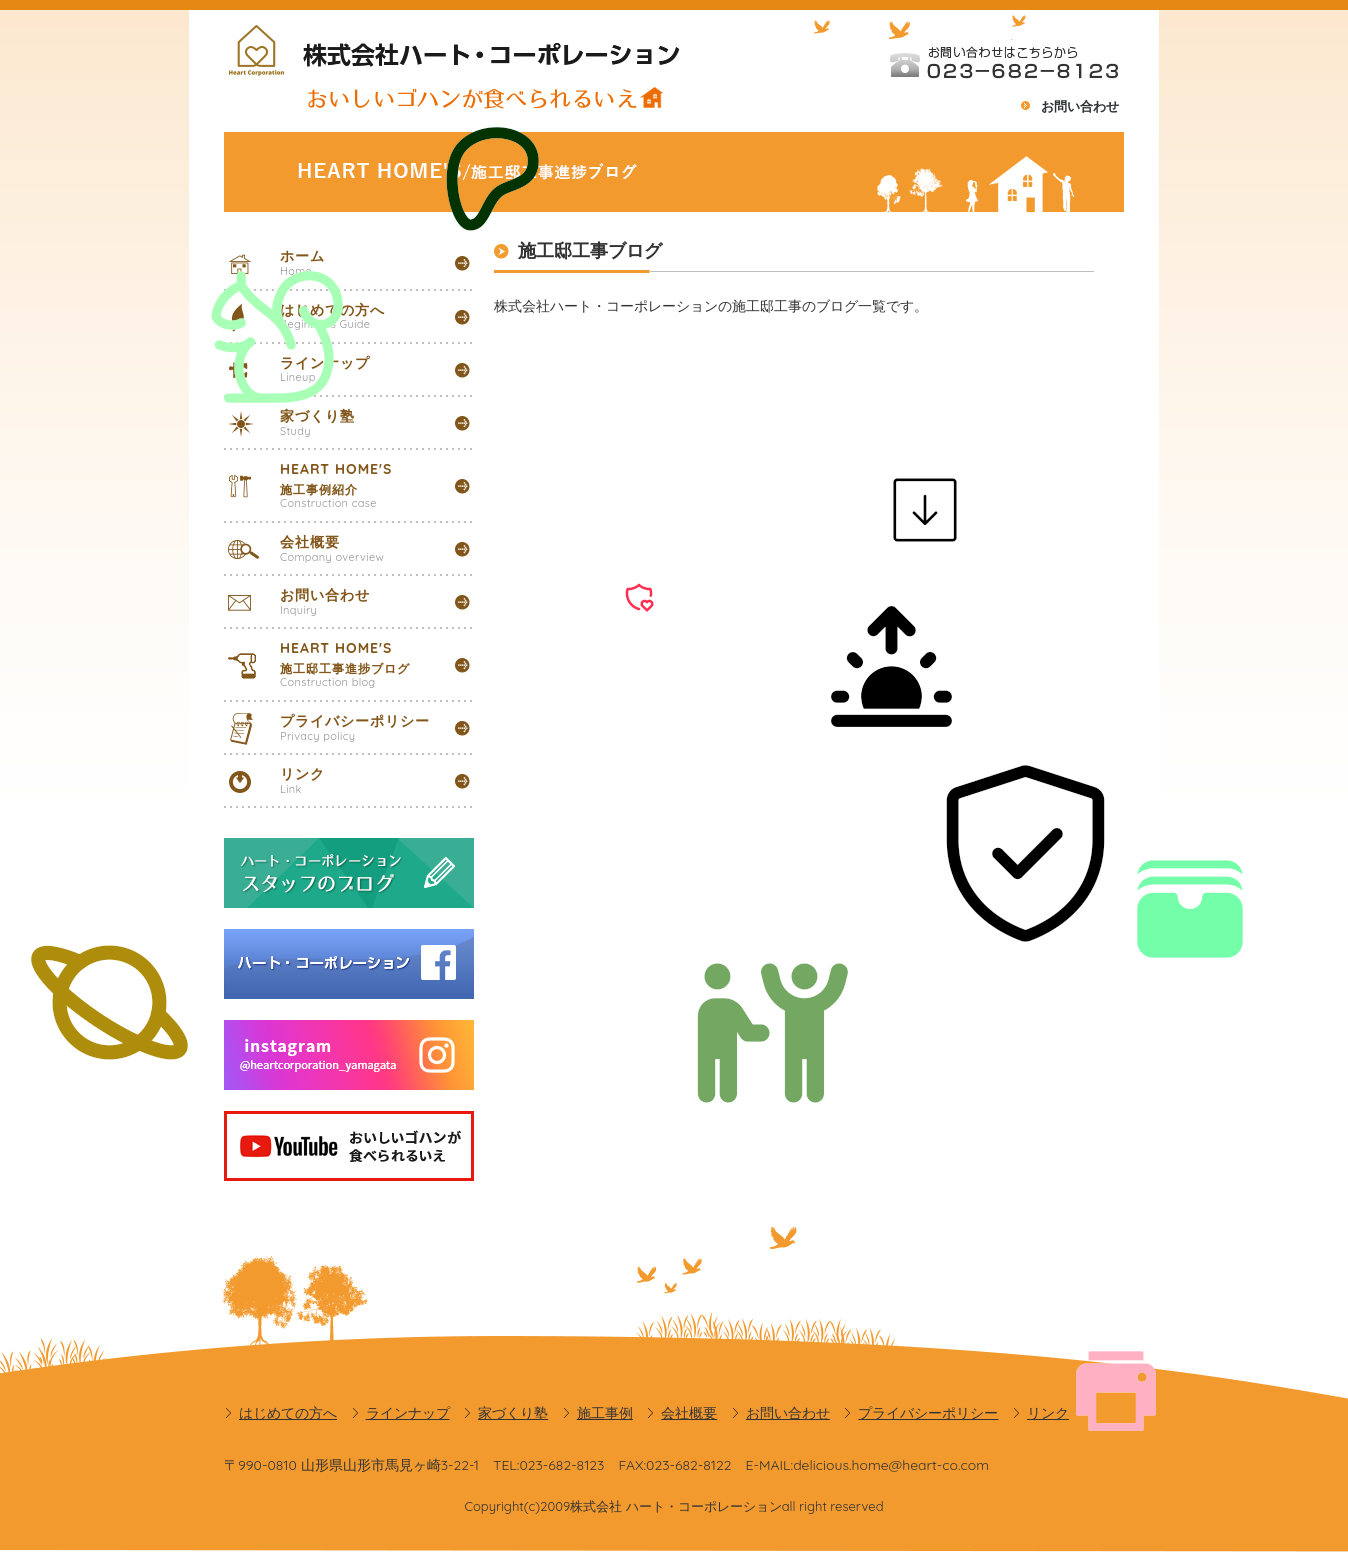 This screenshot has width=1348, height=1552. I want to click on access your digital wallet, so click(1190, 909).